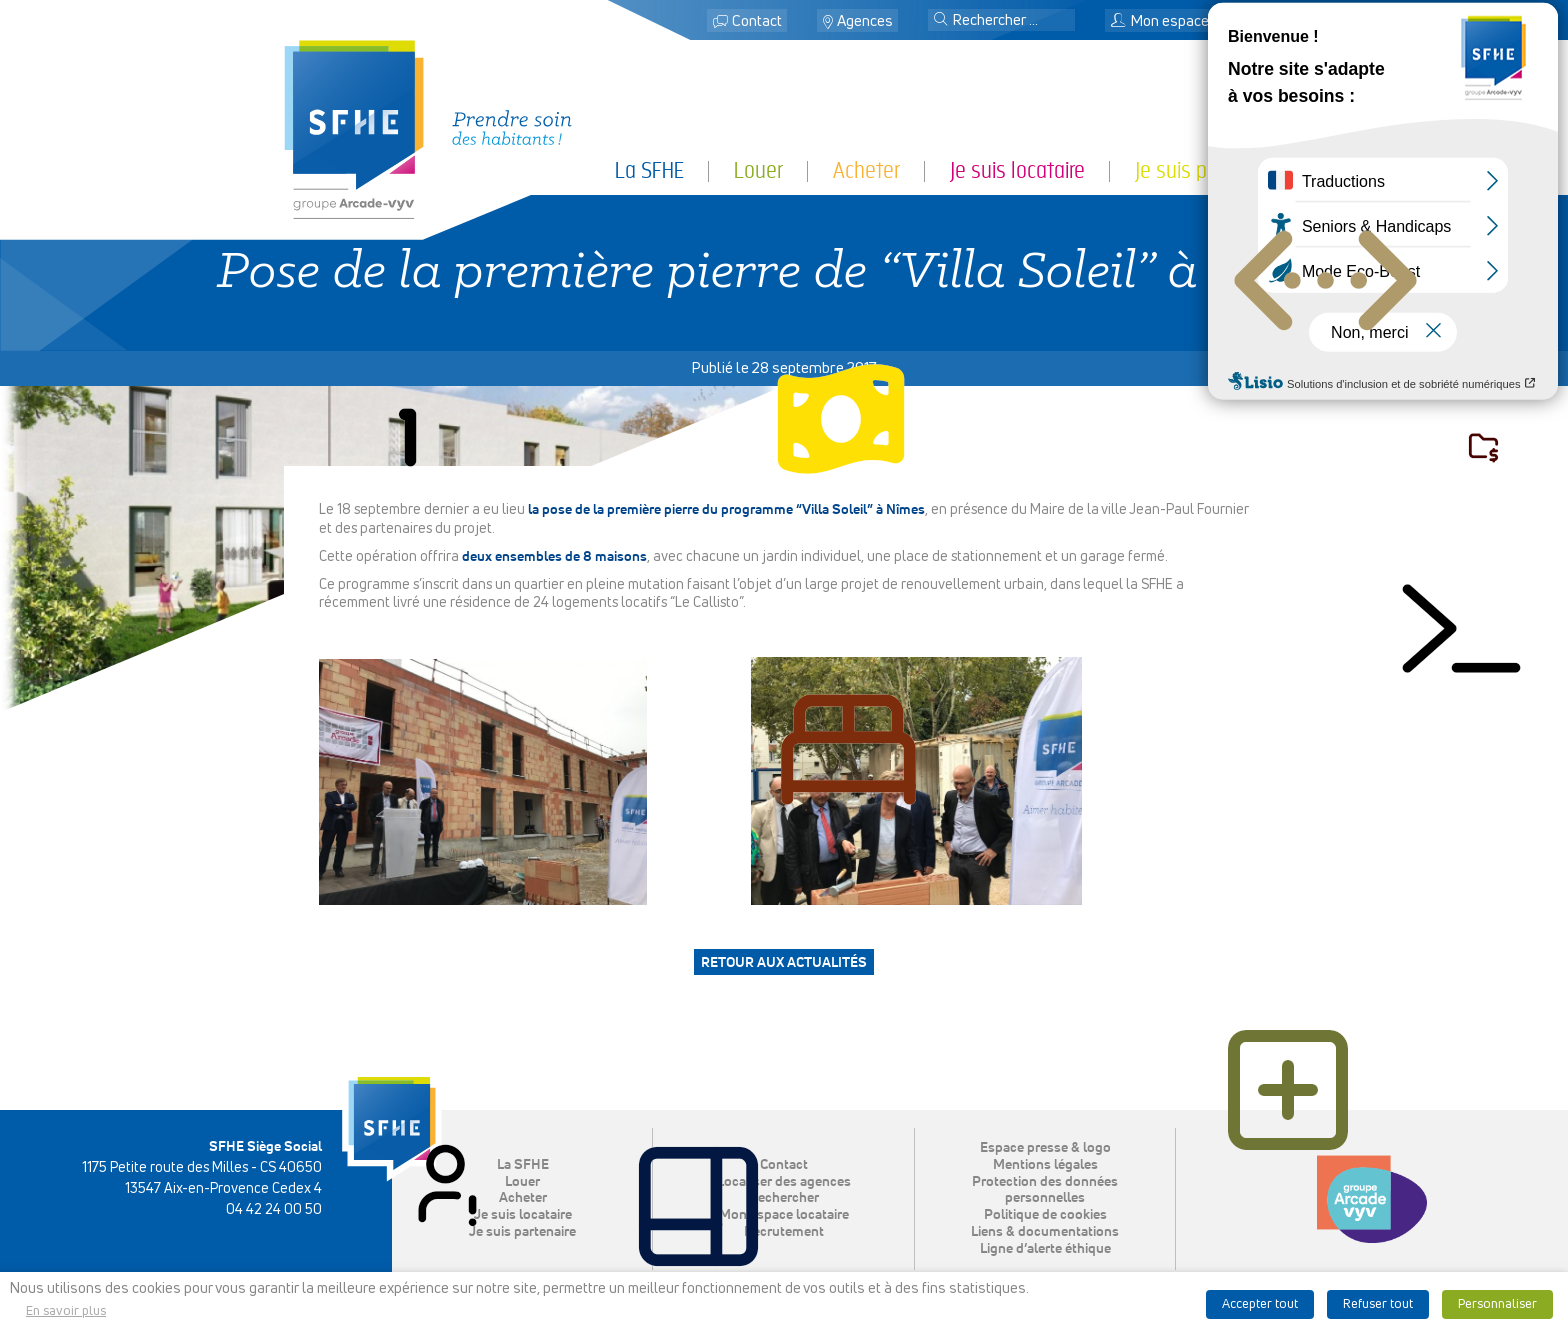 Image resolution: width=1568 pixels, height=1336 pixels. What do you see at coordinates (410, 437) in the screenshot?
I see `indicates first item or top priority` at bounding box center [410, 437].